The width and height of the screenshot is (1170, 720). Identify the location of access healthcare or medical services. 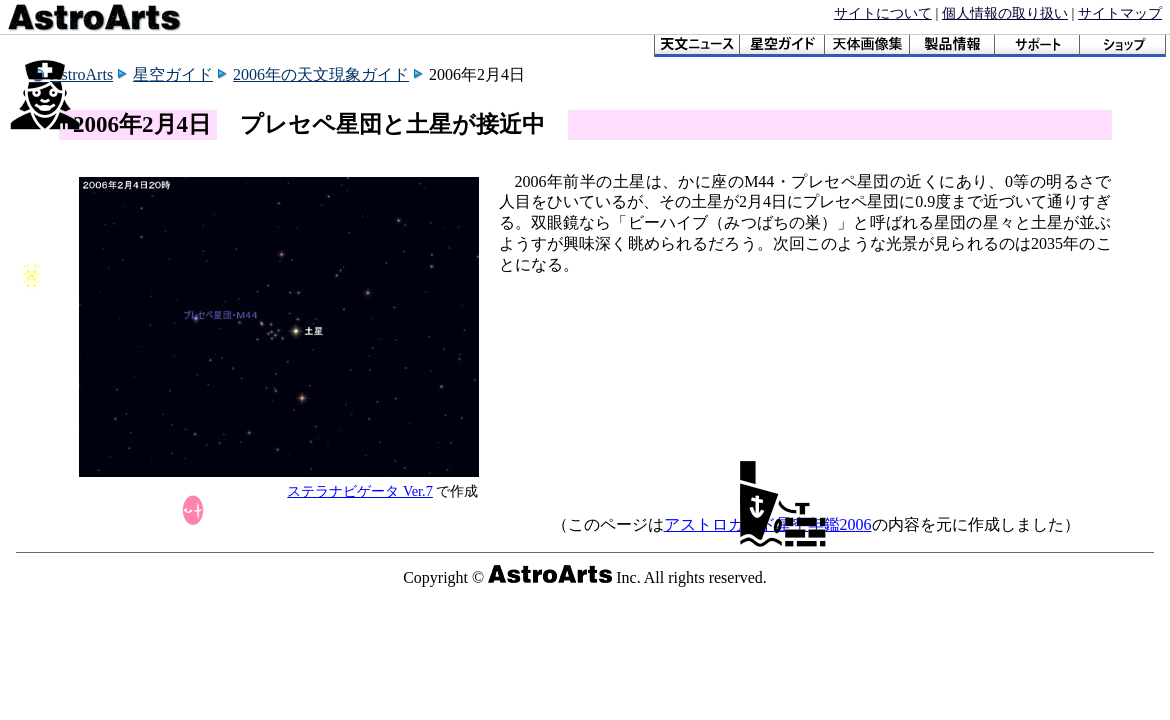
(45, 95).